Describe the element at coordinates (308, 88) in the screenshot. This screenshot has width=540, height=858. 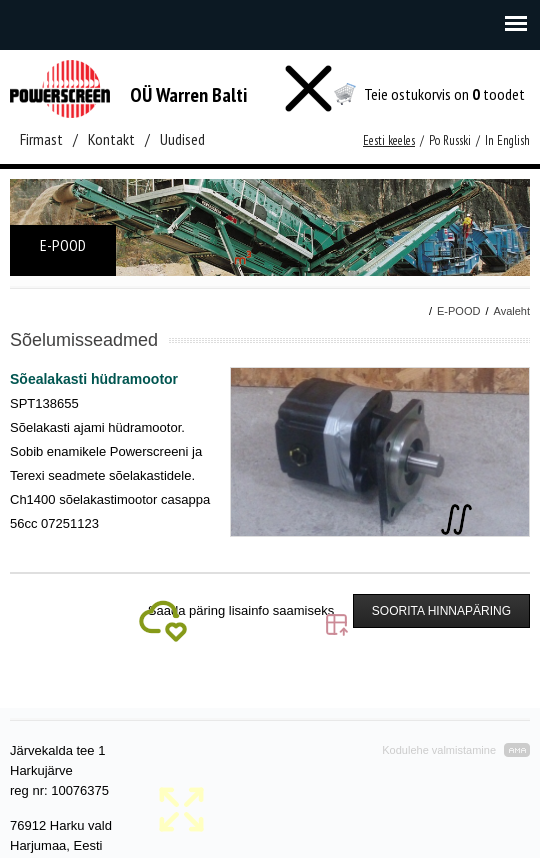
I see `close the current window or dialog` at that location.